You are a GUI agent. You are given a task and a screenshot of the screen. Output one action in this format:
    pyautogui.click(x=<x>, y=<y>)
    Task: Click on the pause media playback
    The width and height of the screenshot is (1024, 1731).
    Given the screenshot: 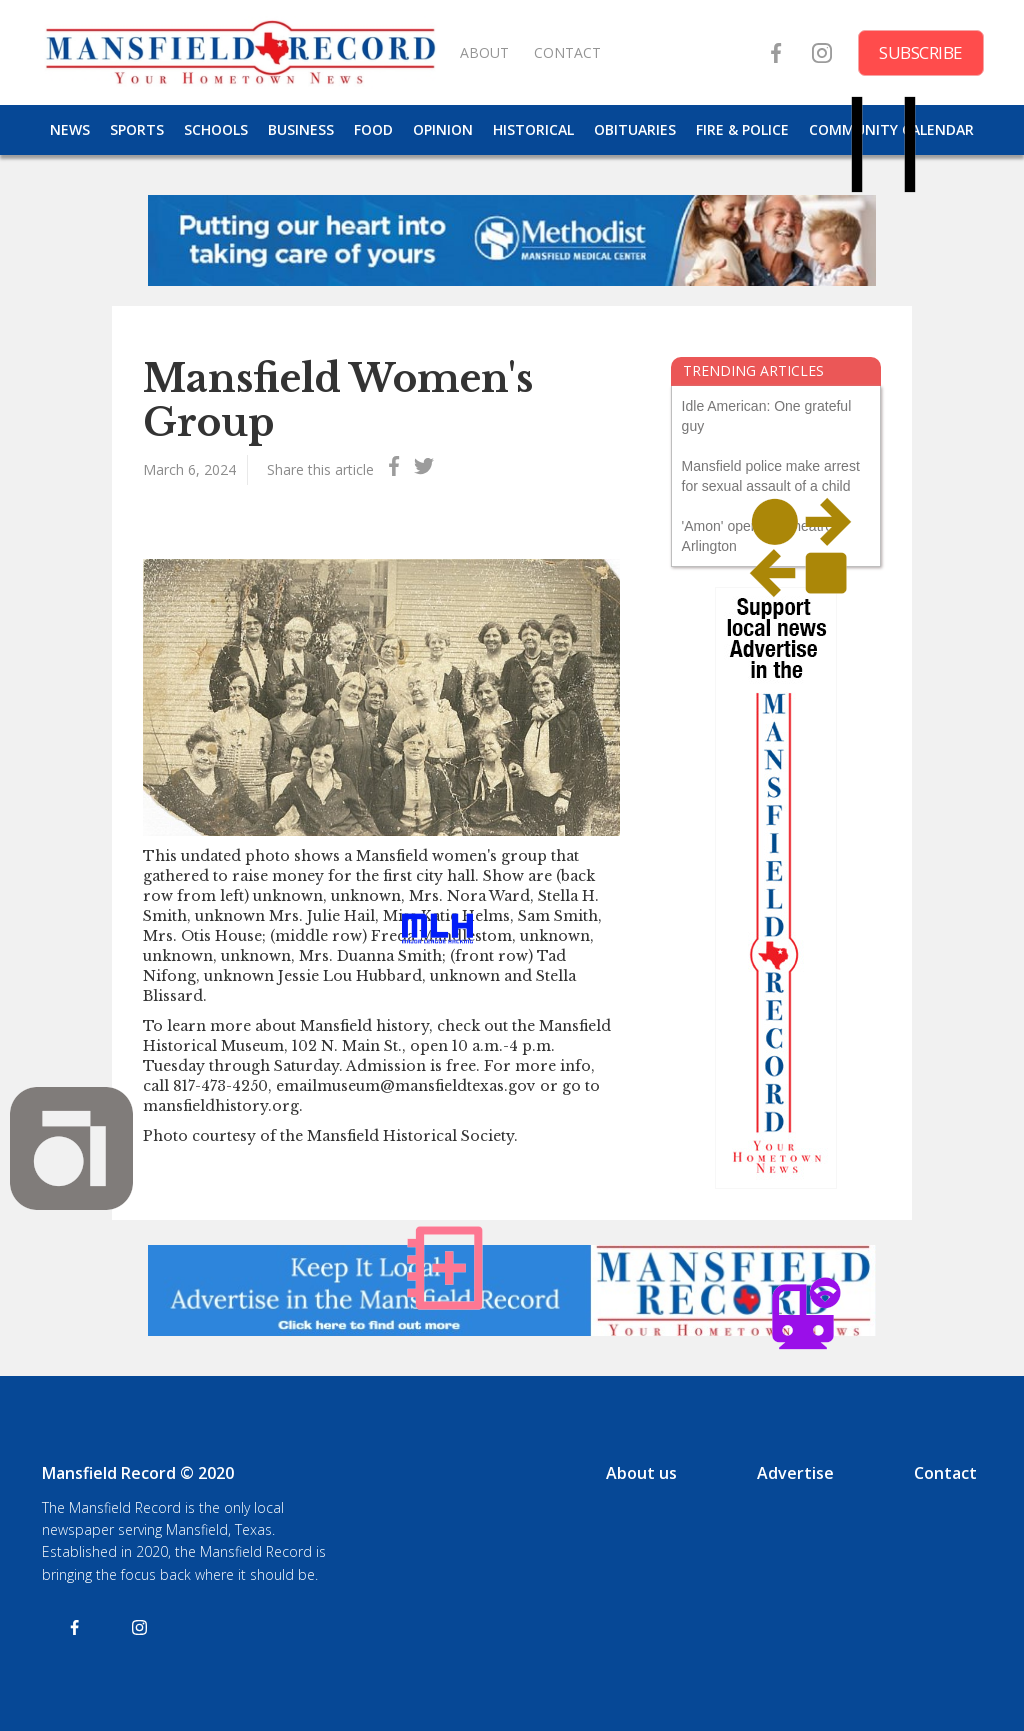 What is the action you would take?
    pyautogui.click(x=883, y=144)
    